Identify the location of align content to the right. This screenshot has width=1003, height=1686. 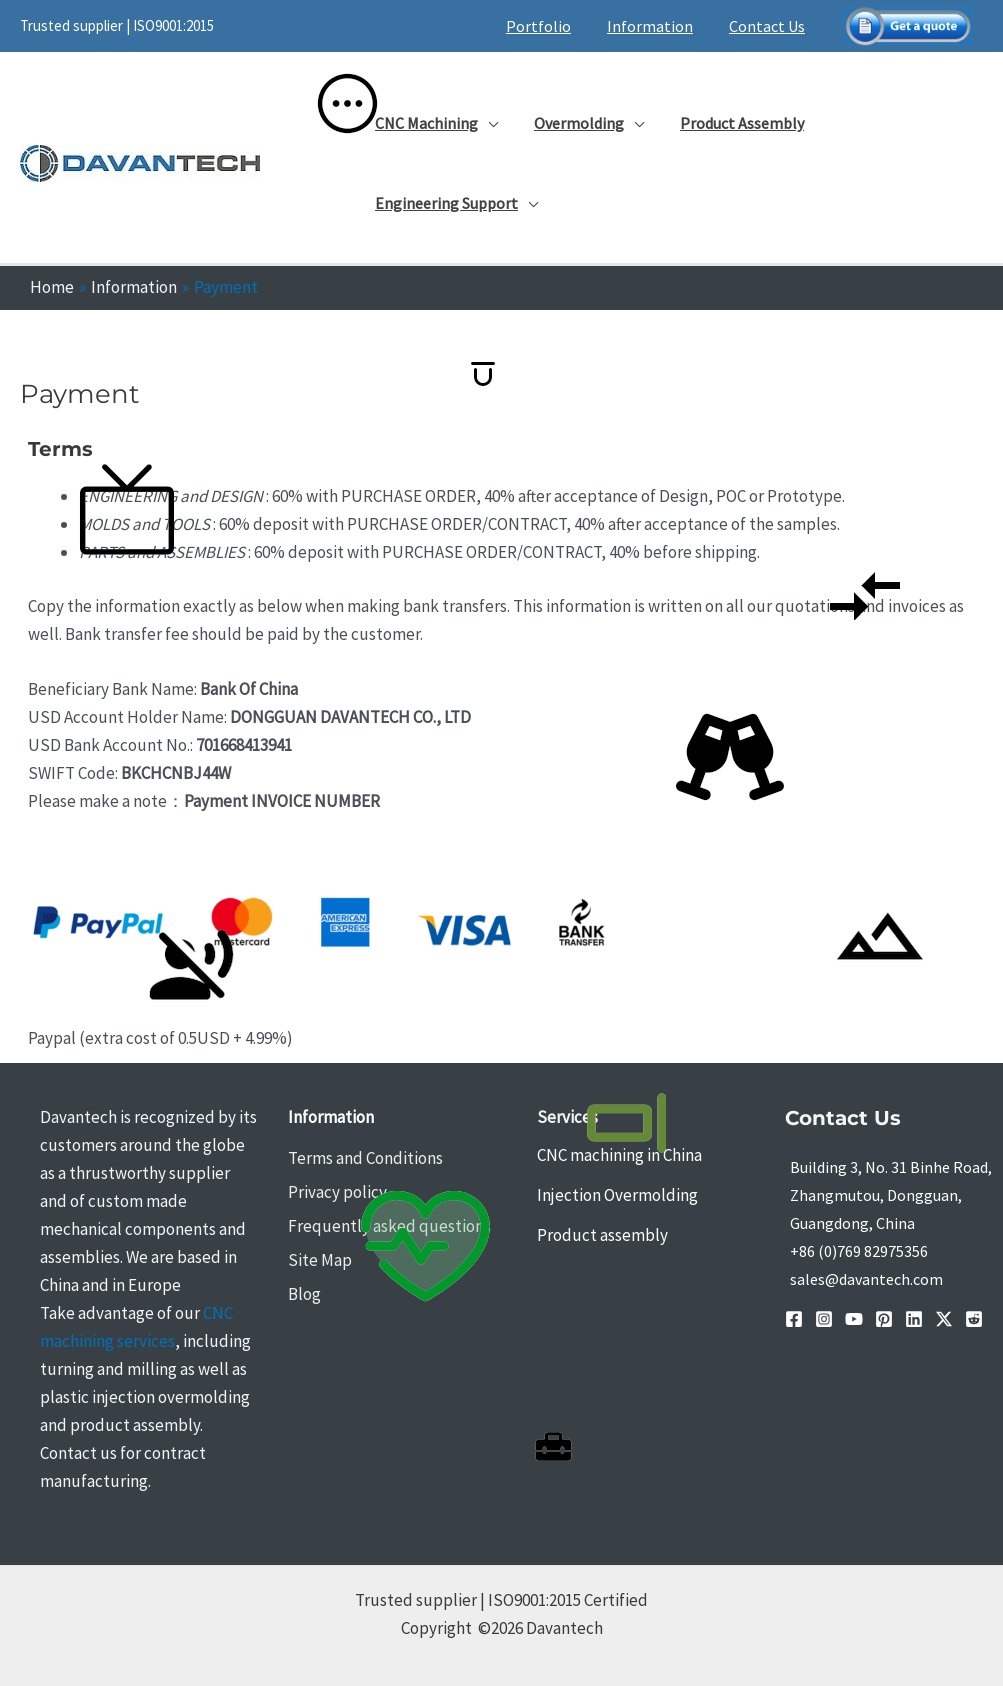
(628, 1123).